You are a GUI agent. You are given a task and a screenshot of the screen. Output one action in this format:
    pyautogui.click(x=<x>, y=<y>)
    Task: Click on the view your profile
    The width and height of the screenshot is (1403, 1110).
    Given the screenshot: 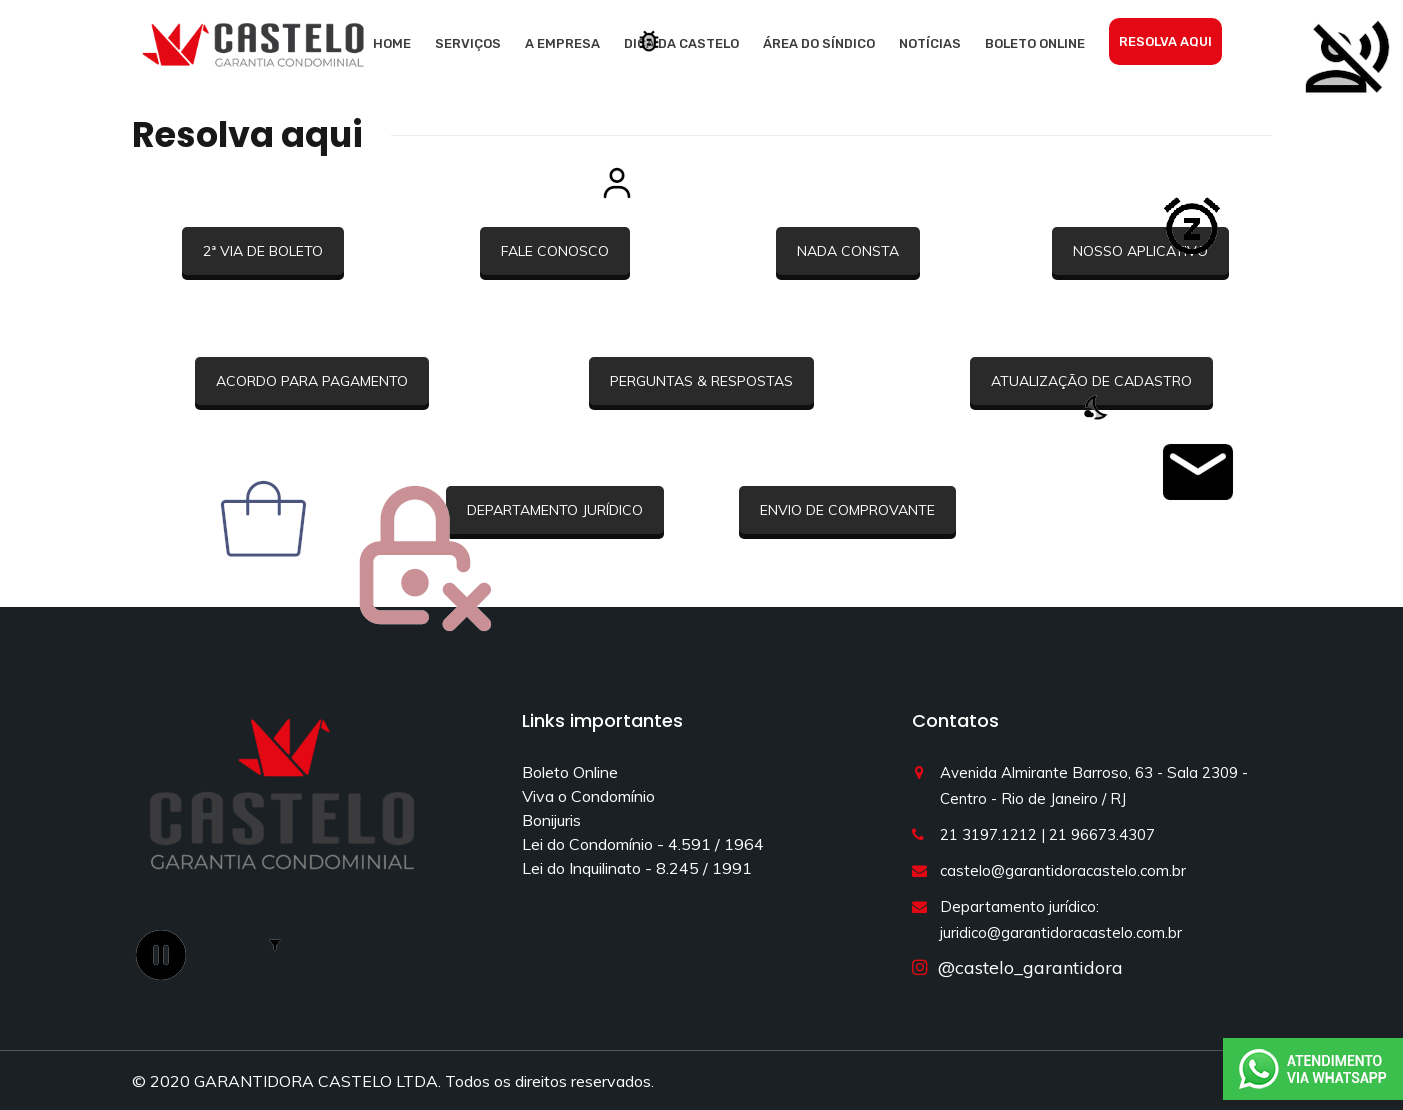 What is the action you would take?
    pyautogui.click(x=617, y=183)
    